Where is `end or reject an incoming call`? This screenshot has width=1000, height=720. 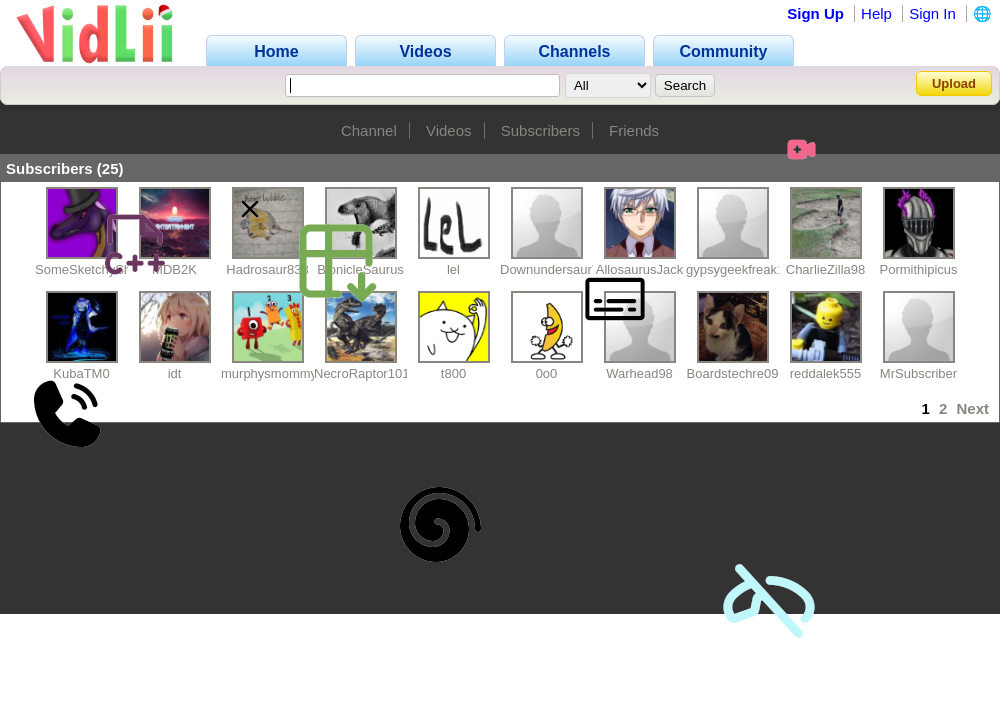 end or reject an incoming call is located at coordinates (769, 601).